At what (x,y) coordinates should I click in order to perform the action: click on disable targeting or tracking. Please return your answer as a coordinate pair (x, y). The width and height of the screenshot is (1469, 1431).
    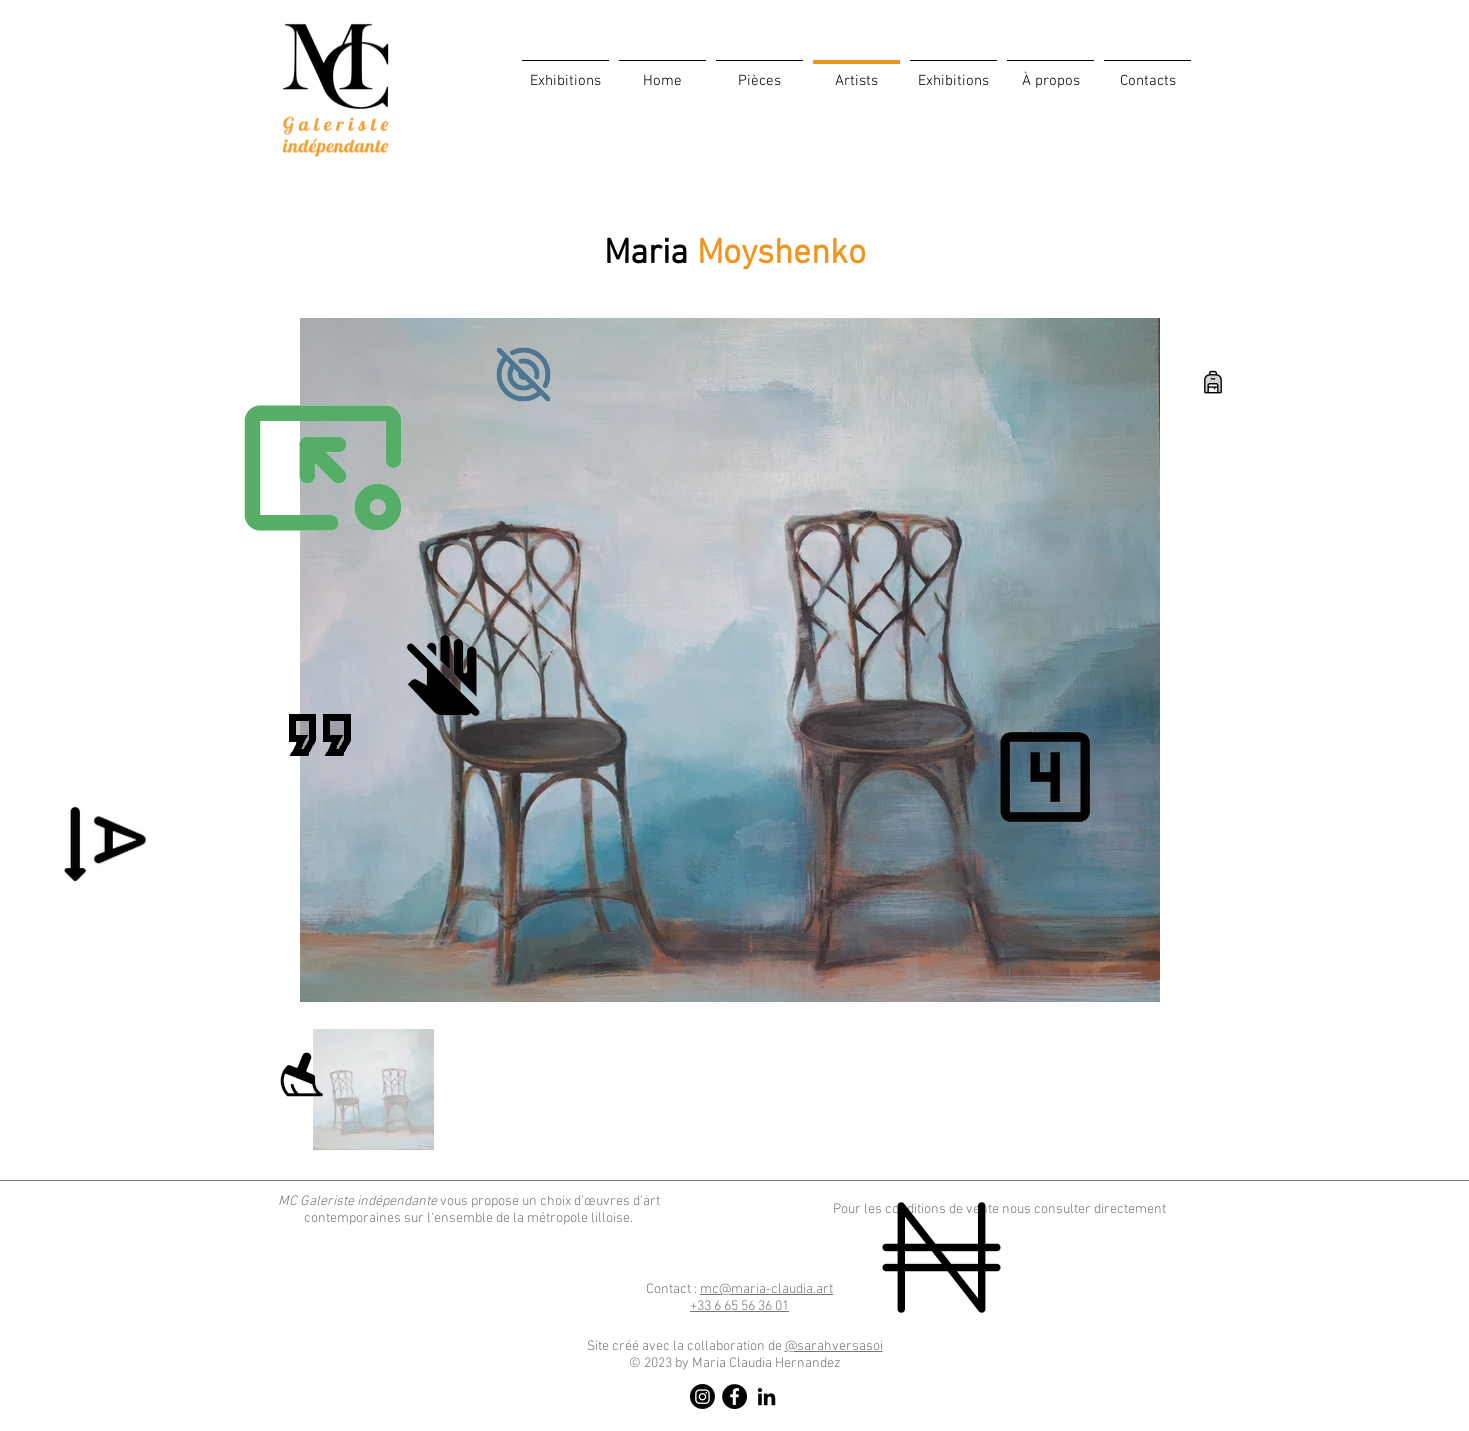
    Looking at the image, I should click on (523, 374).